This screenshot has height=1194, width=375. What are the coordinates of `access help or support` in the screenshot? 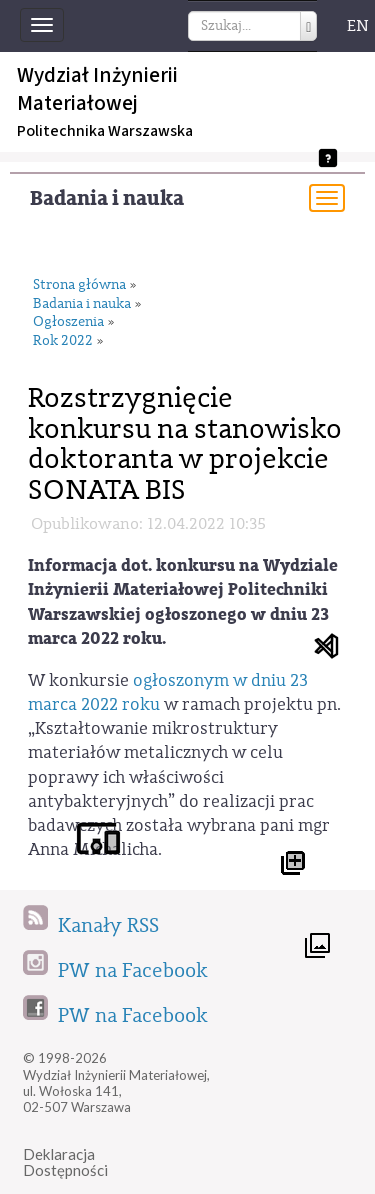 It's located at (328, 158).